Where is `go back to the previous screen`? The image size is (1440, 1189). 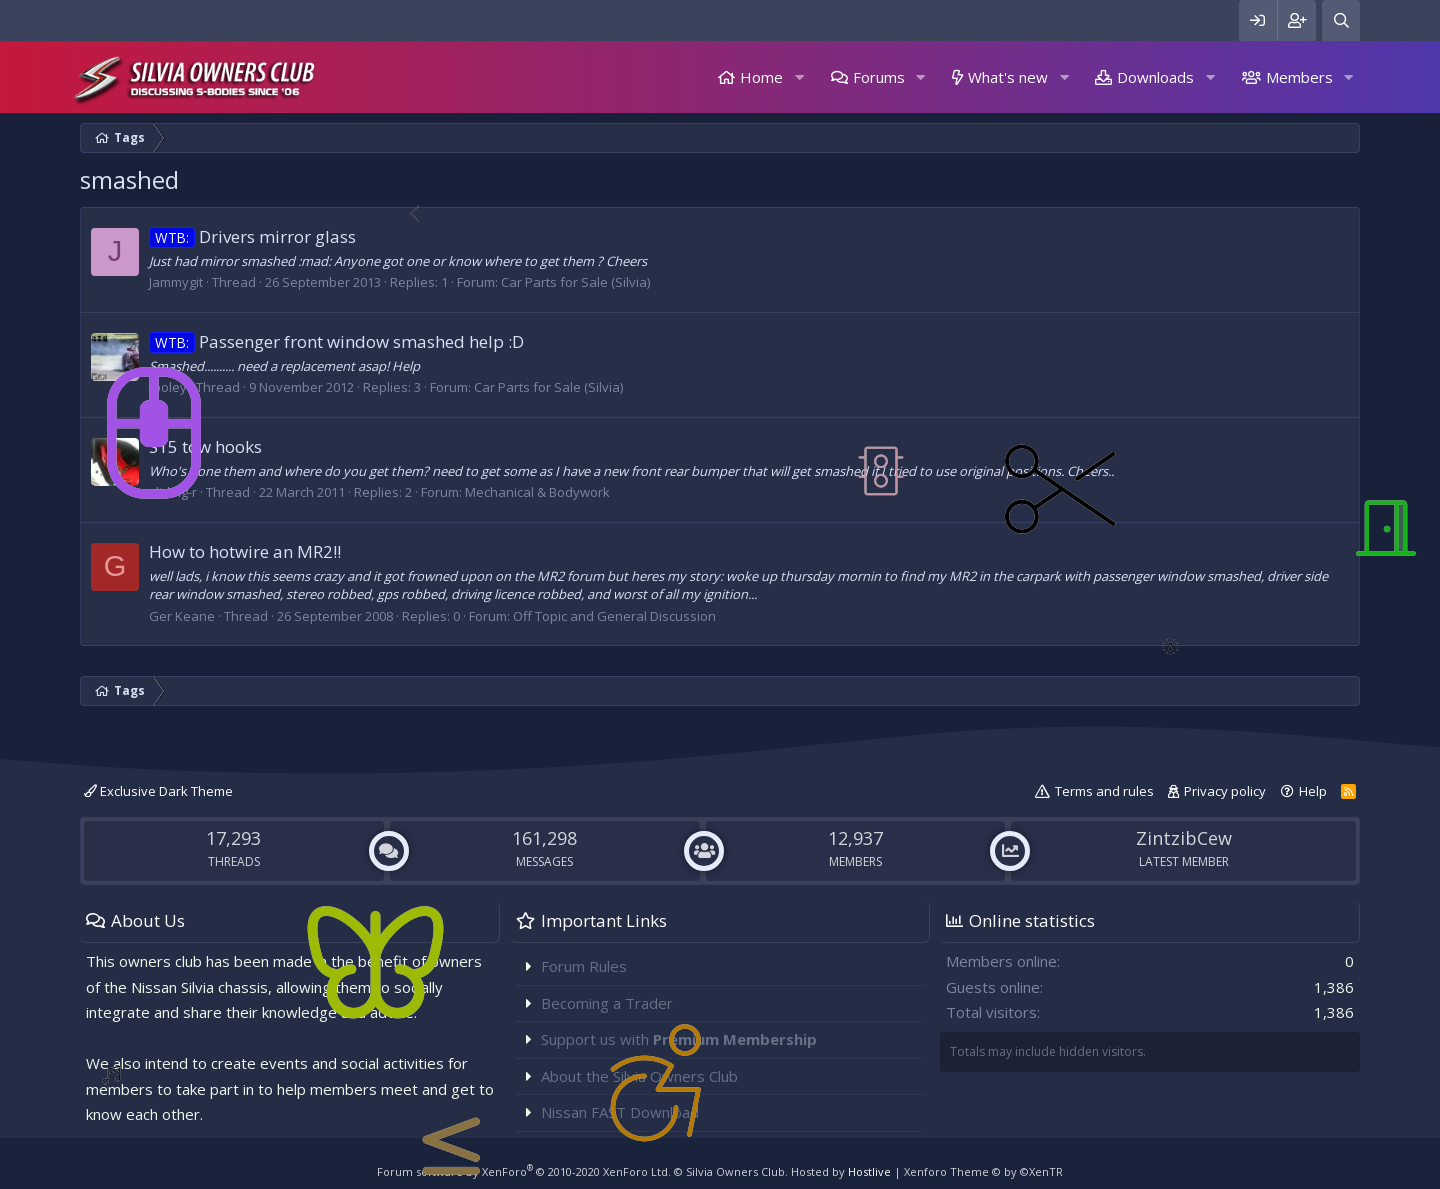
go back to the previous screen is located at coordinates (415, 213).